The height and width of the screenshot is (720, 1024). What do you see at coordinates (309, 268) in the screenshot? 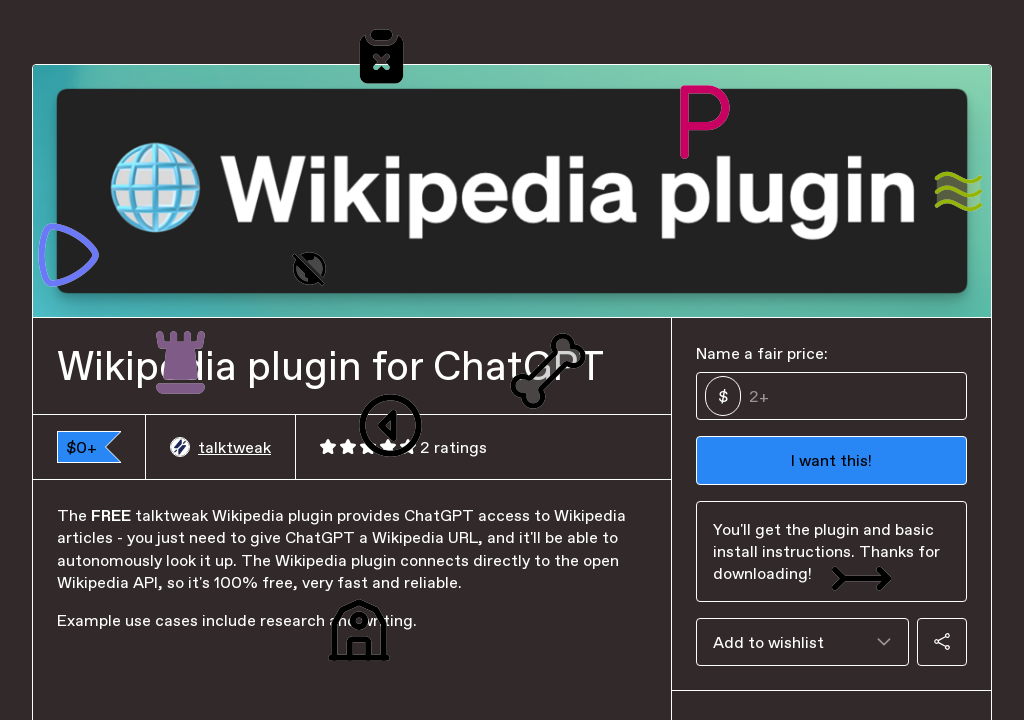
I see `disable public visibility` at bounding box center [309, 268].